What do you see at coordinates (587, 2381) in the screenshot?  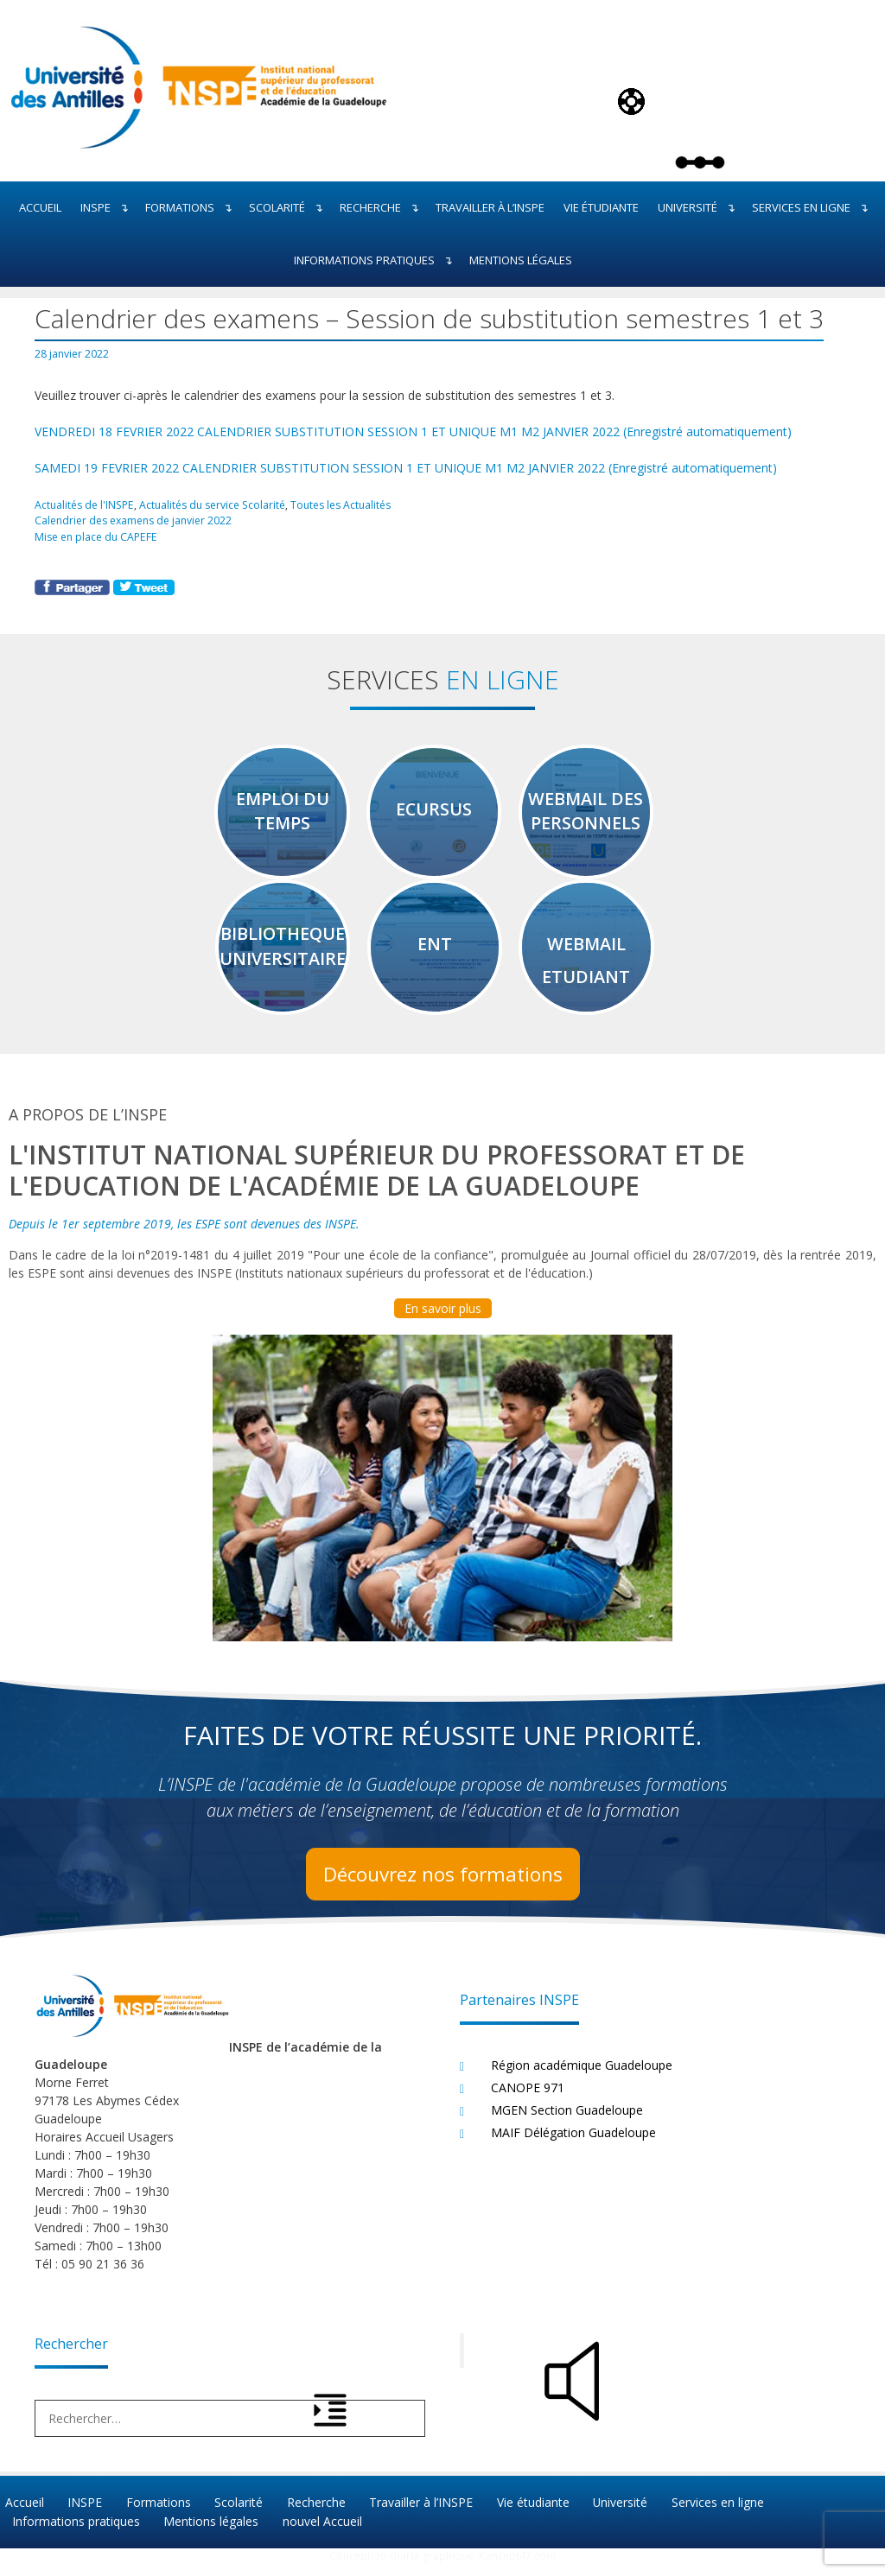 I see `mute audio or sound disabled` at bounding box center [587, 2381].